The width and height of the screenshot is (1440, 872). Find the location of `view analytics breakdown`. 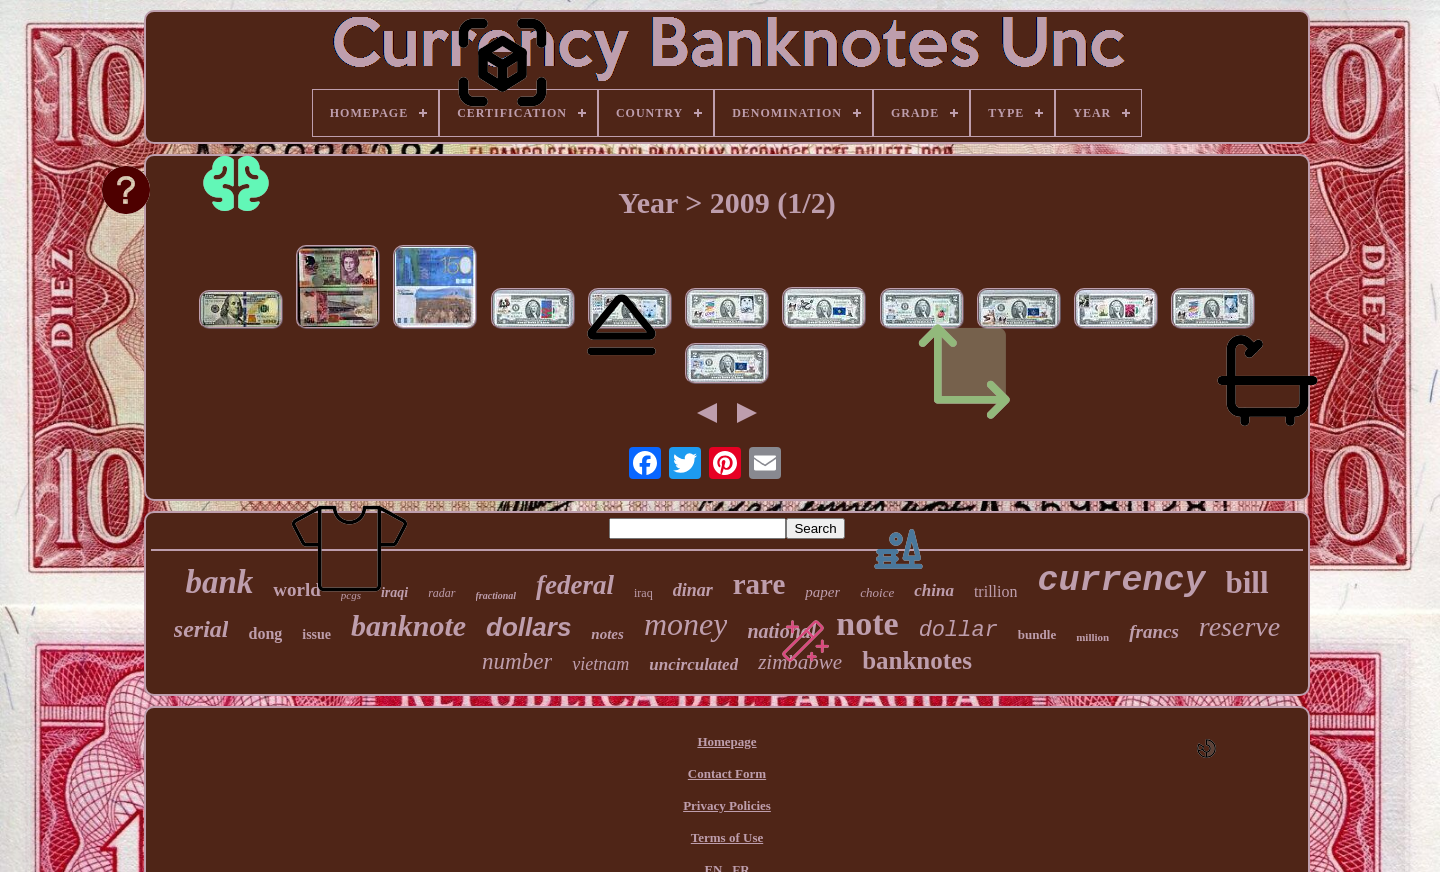

view analytics breakdown is located at coordinates (1206, 748).